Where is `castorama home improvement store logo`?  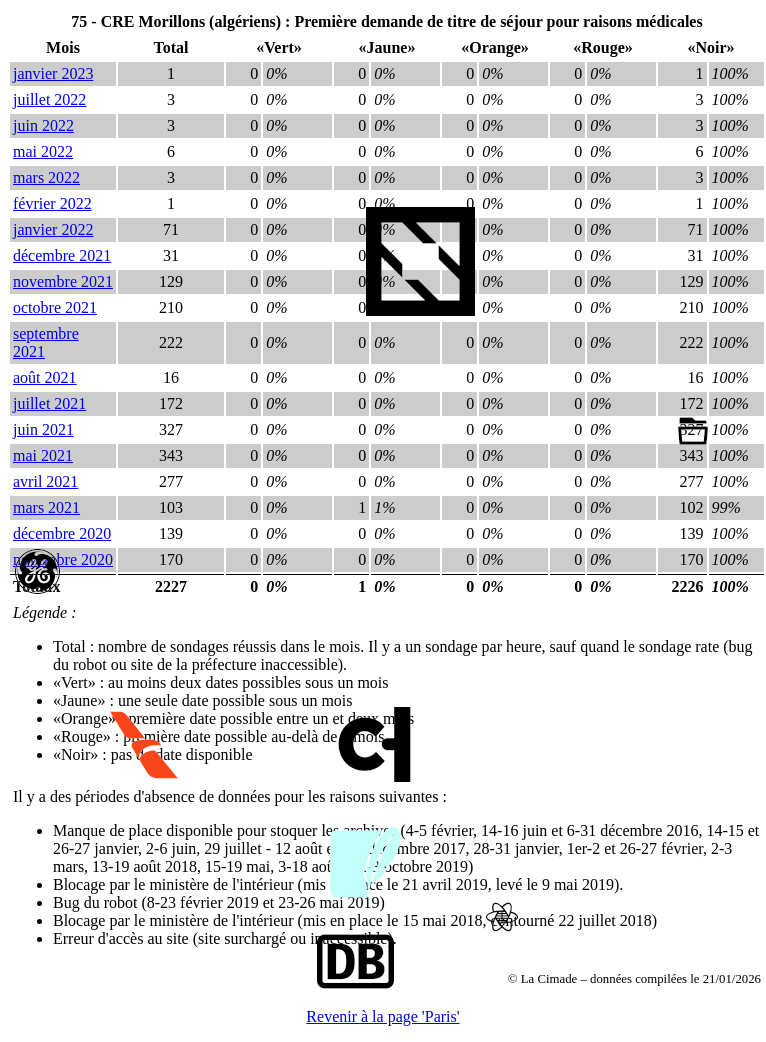 castorama home improvement store logo is located at coordinates (374, 744).